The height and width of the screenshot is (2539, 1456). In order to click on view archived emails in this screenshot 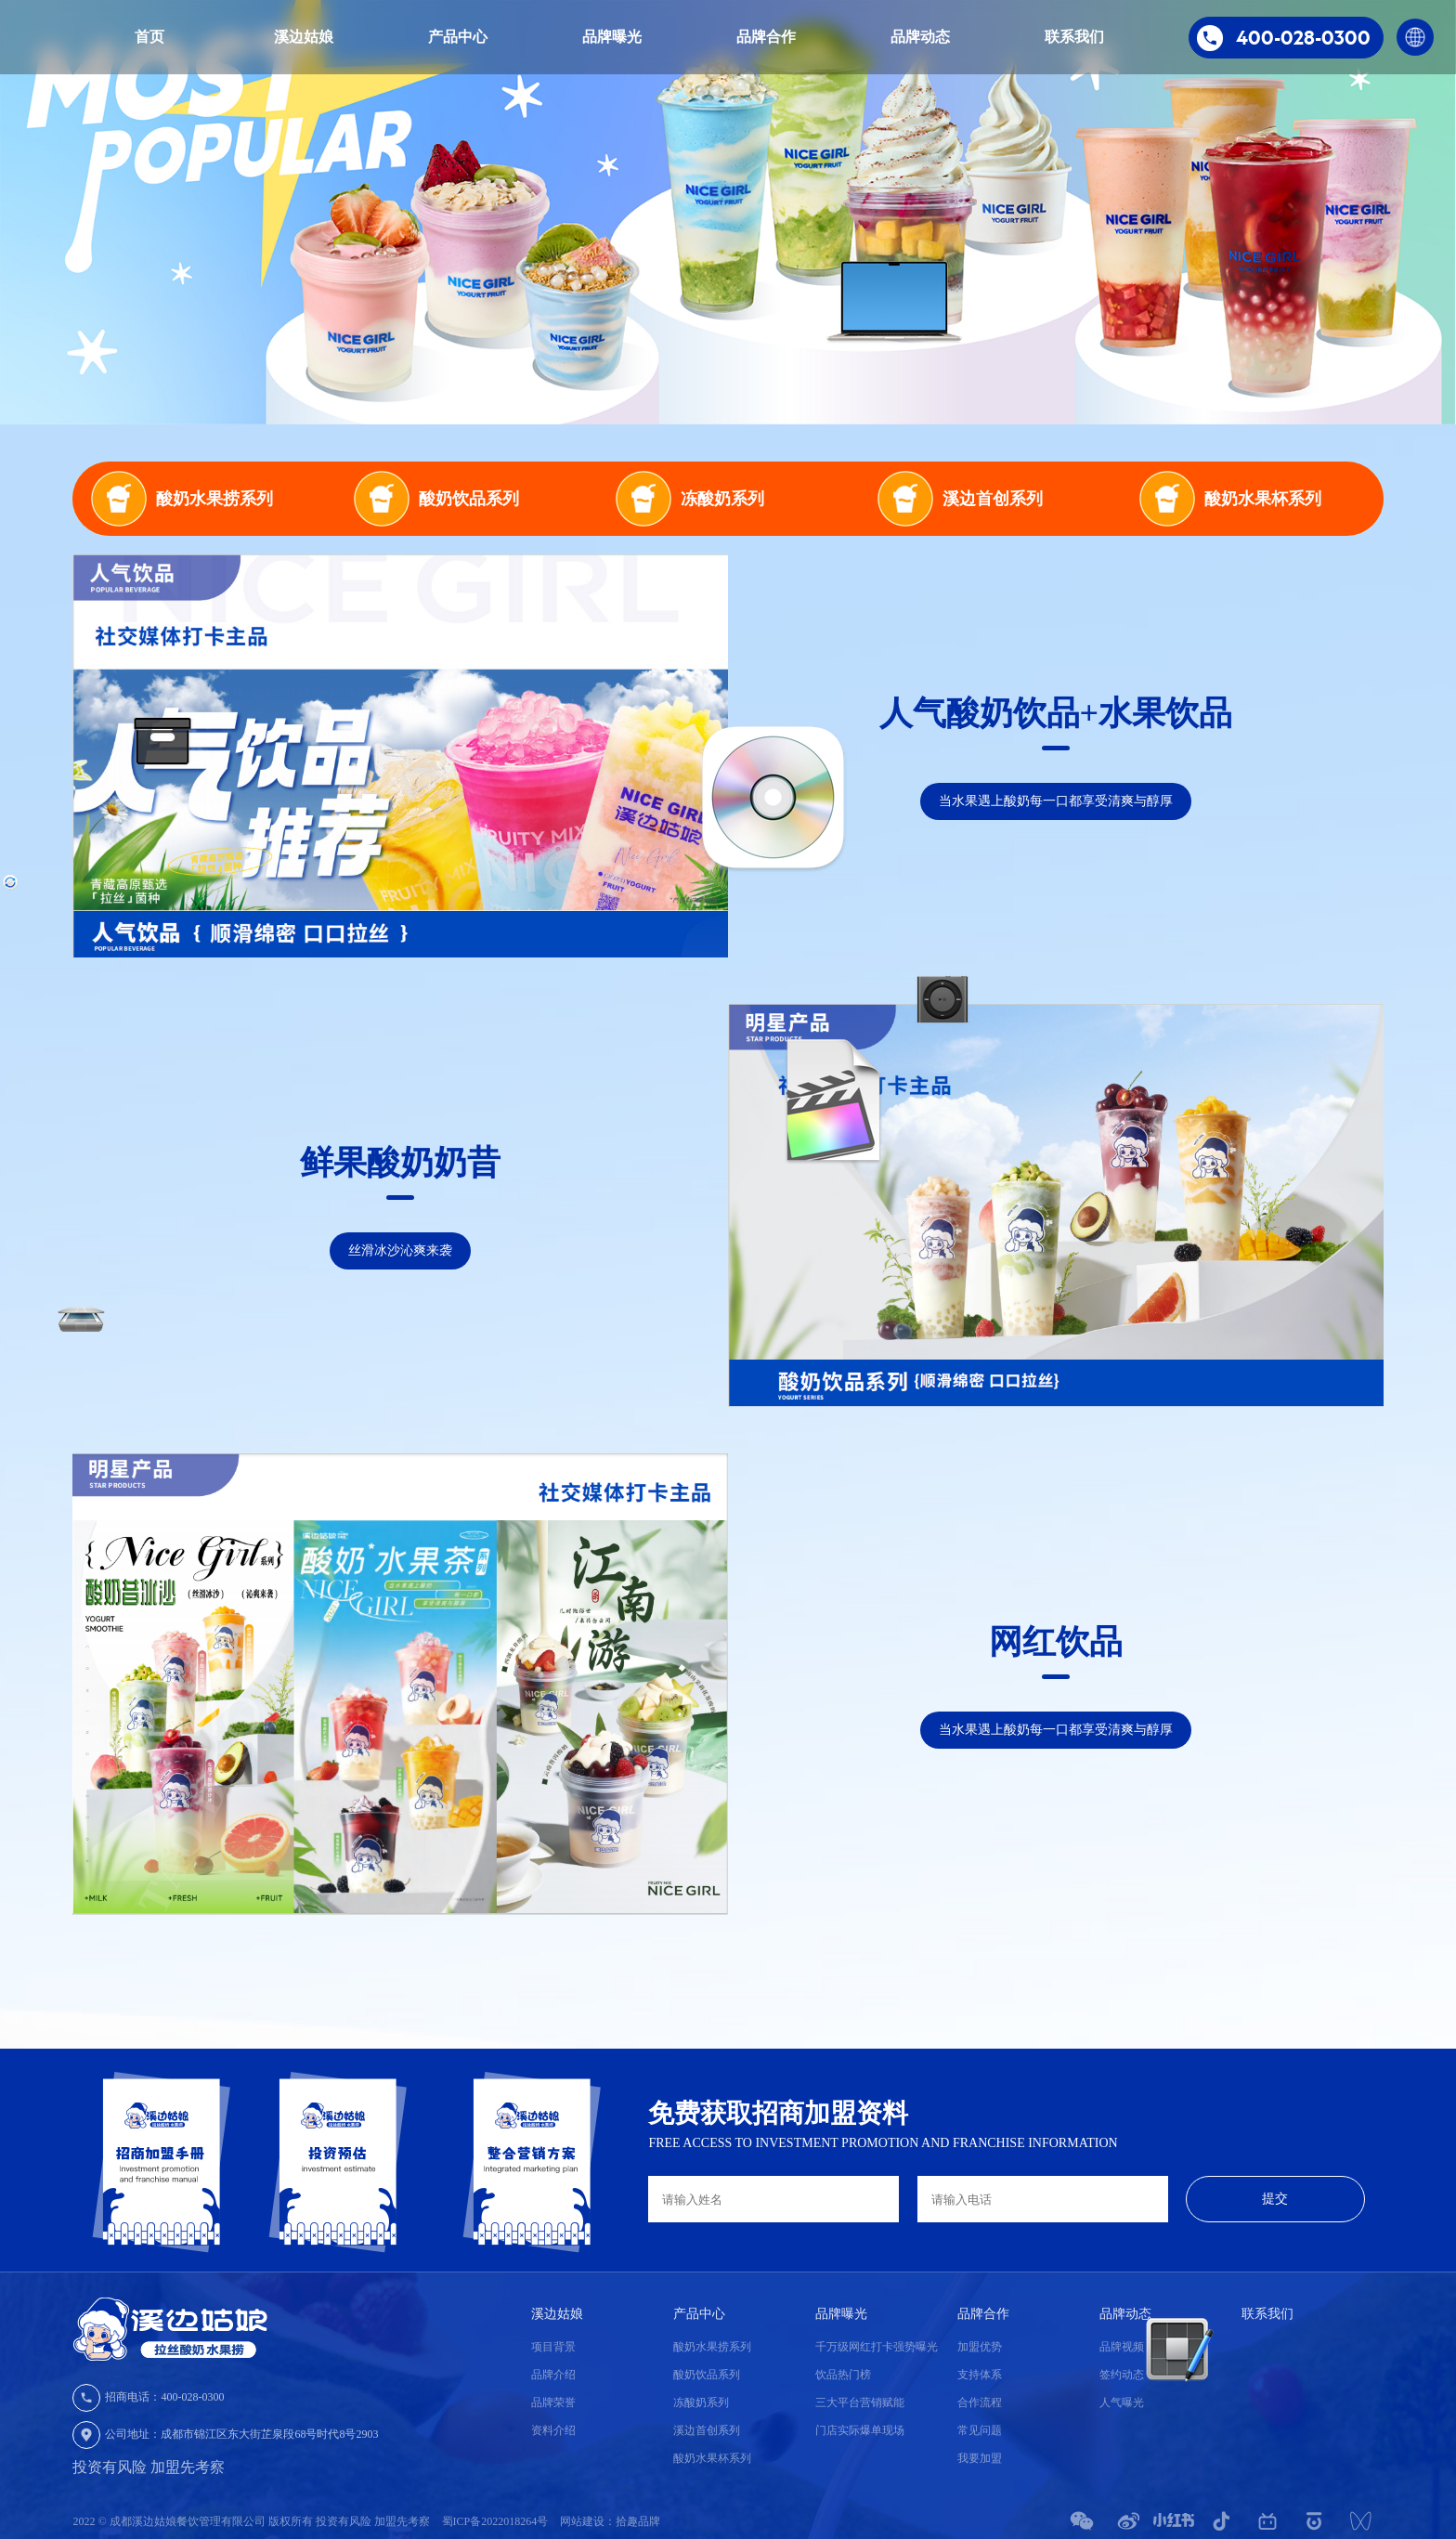, I will do `click(162, 740)`.